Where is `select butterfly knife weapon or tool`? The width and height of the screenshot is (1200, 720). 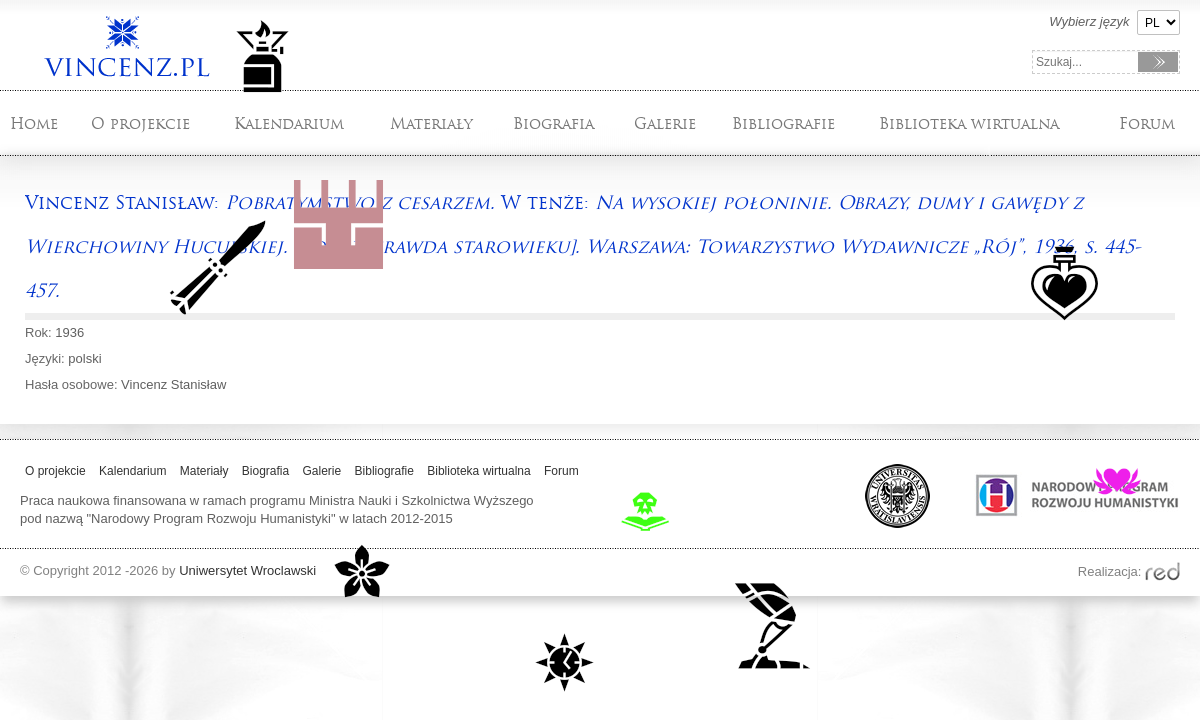 select butterfly knife weapon or tool is located at coordinates (217, 267).